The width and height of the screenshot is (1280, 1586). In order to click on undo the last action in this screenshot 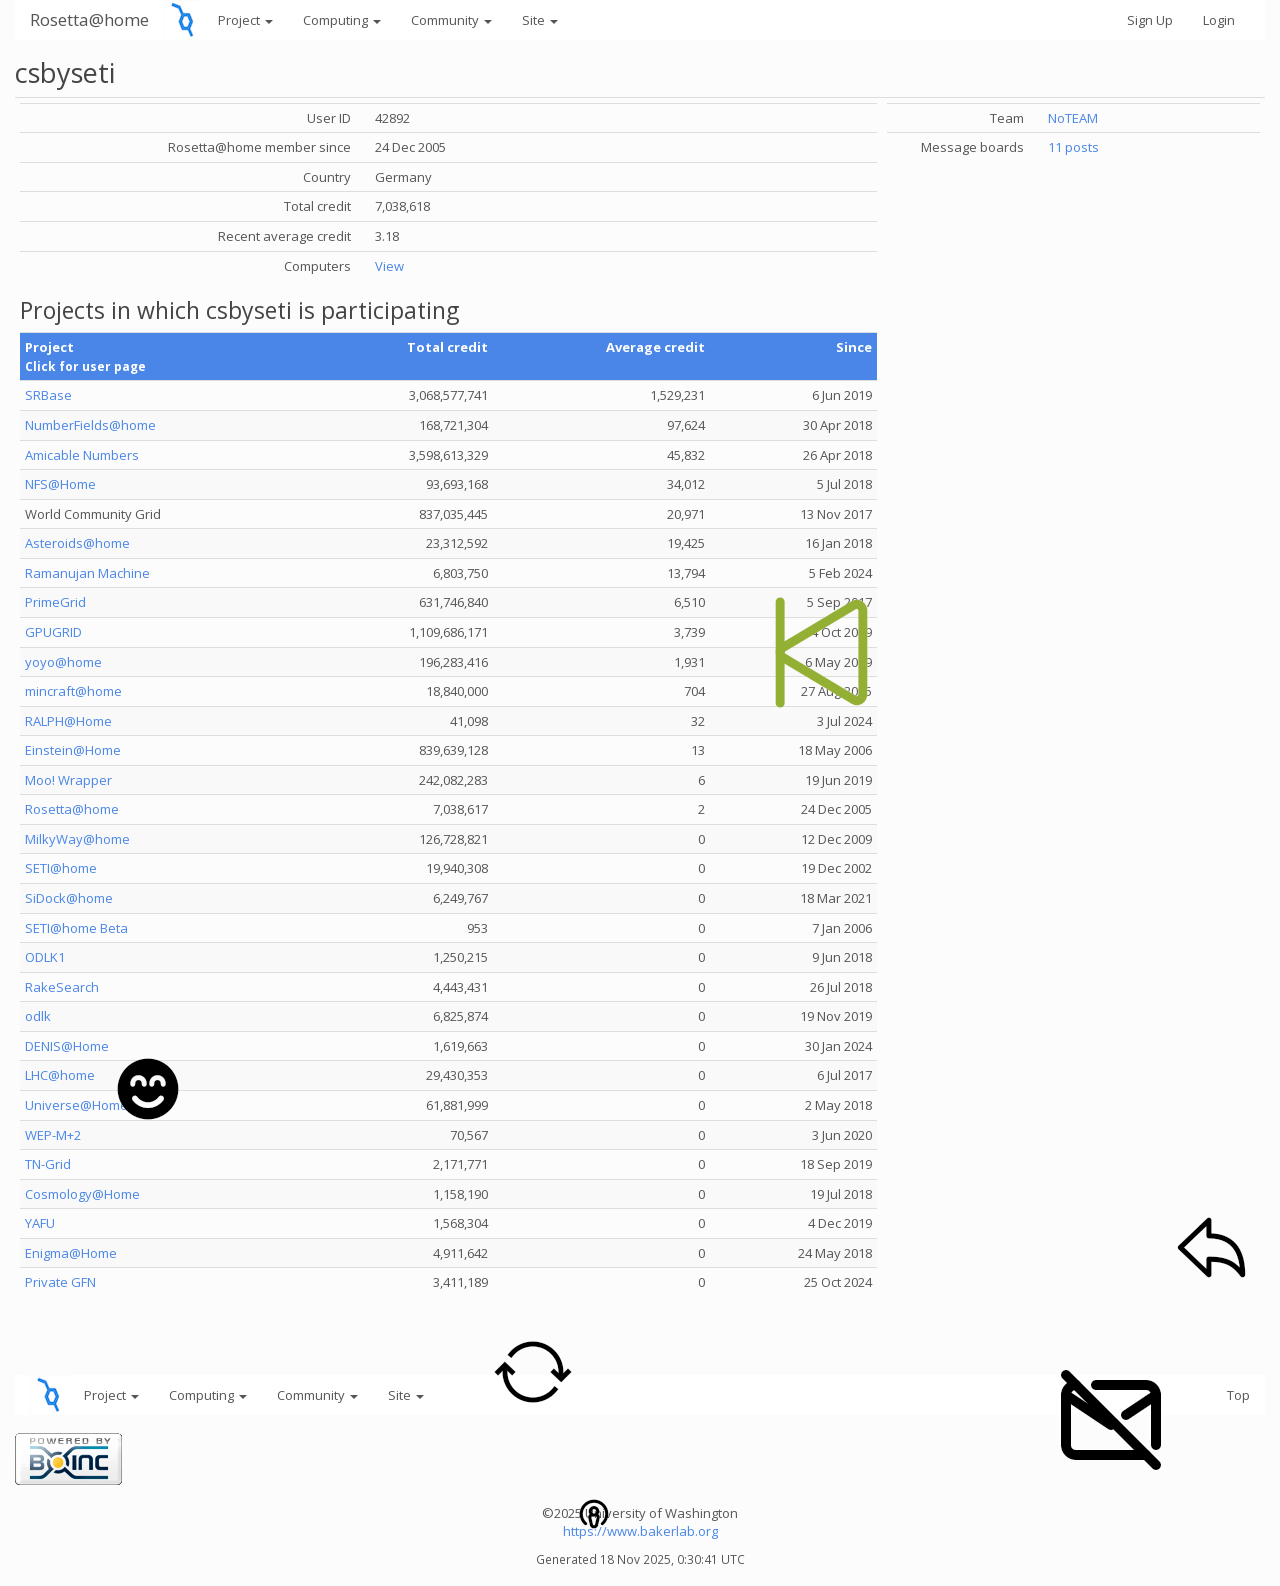, I will do `click(1211, 1247)`.